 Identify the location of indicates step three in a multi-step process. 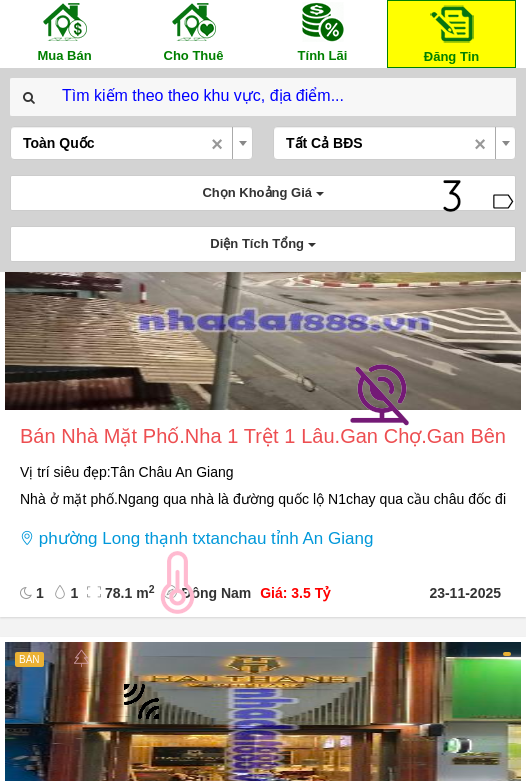
(452, 196).